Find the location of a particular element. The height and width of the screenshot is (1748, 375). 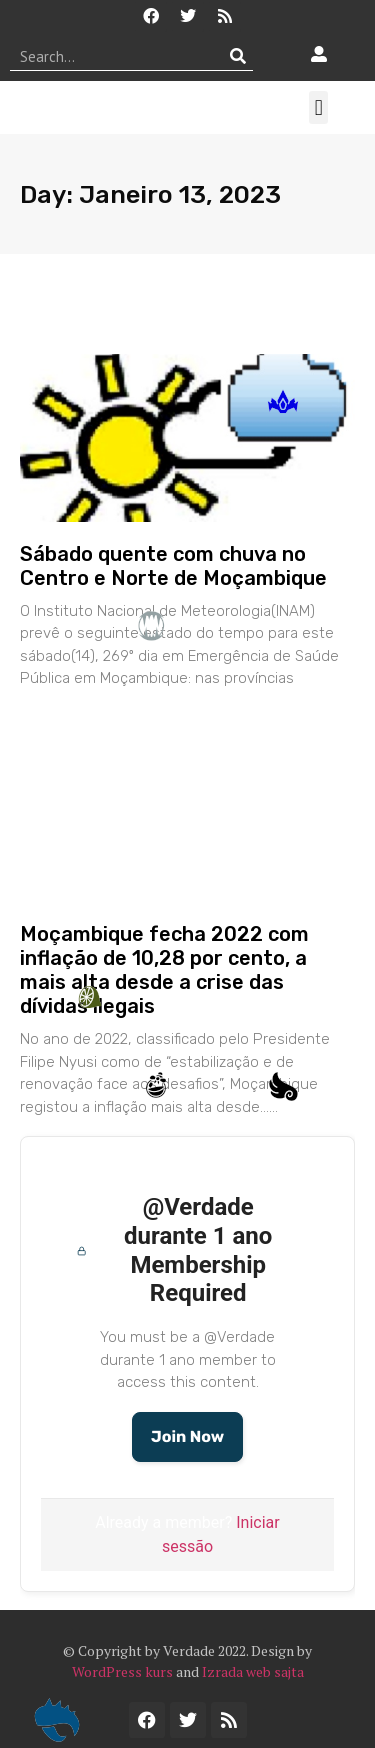

select crab or crustacean in a game menu is located at coordinates (57, 1720).